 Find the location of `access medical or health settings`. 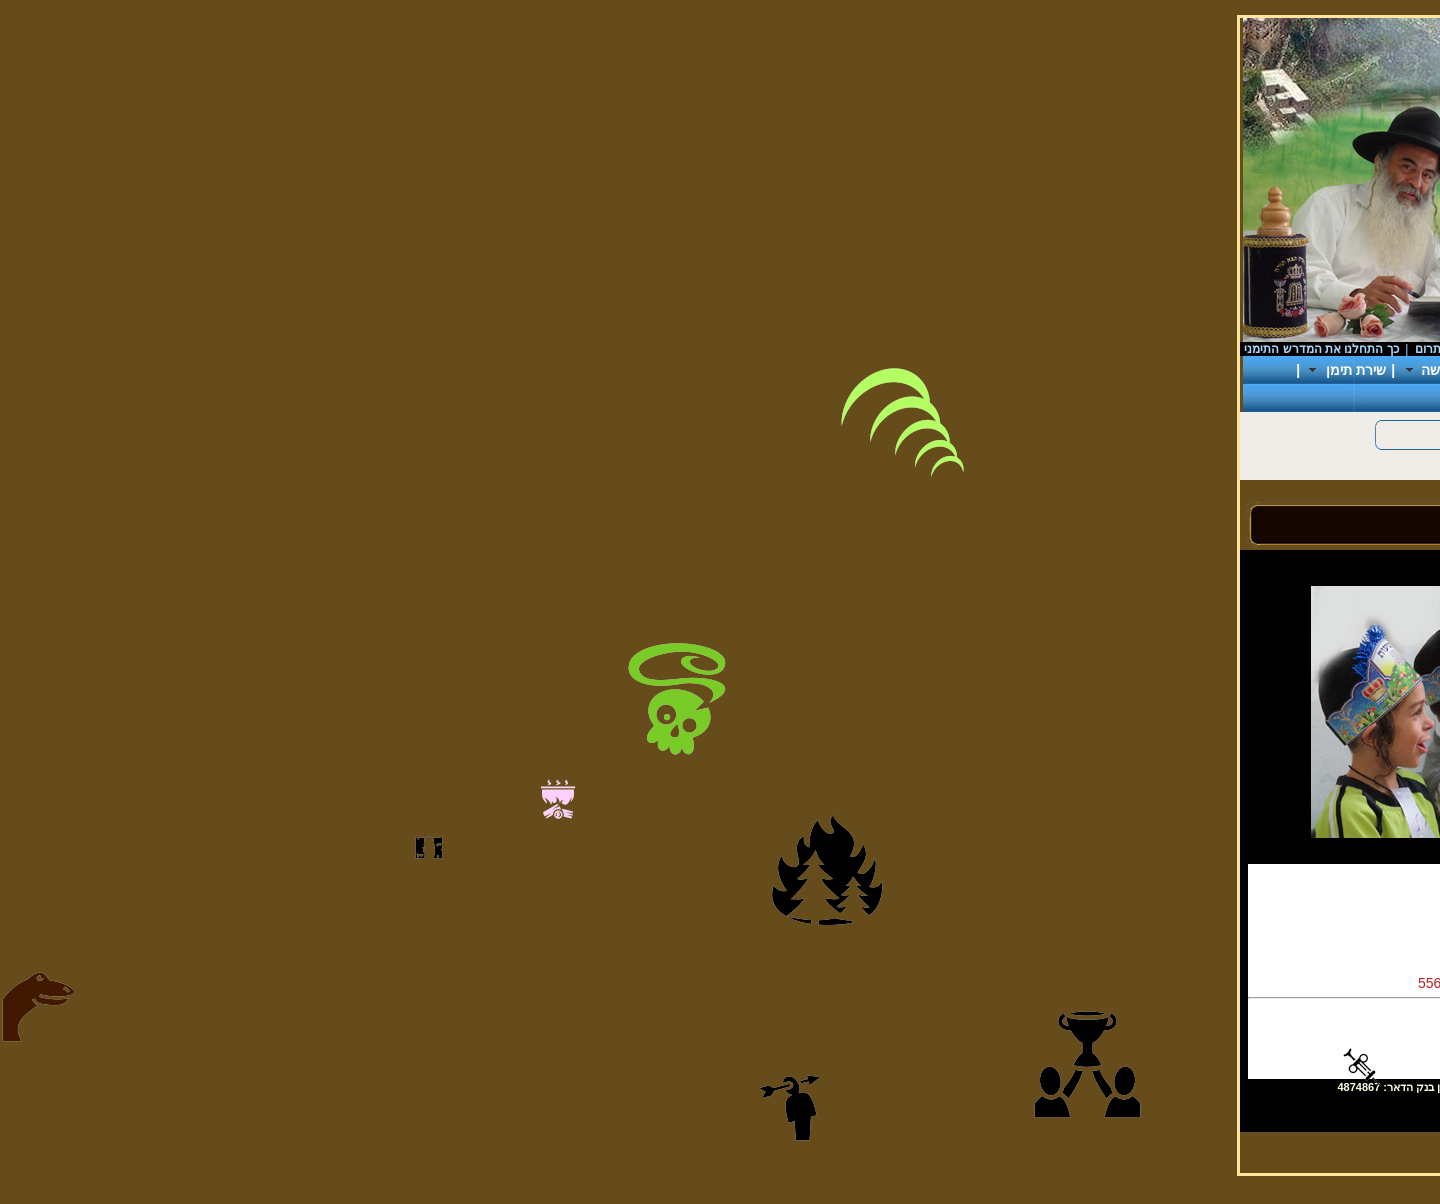

access medical or health settings is located at coordinates (1362, 1067).